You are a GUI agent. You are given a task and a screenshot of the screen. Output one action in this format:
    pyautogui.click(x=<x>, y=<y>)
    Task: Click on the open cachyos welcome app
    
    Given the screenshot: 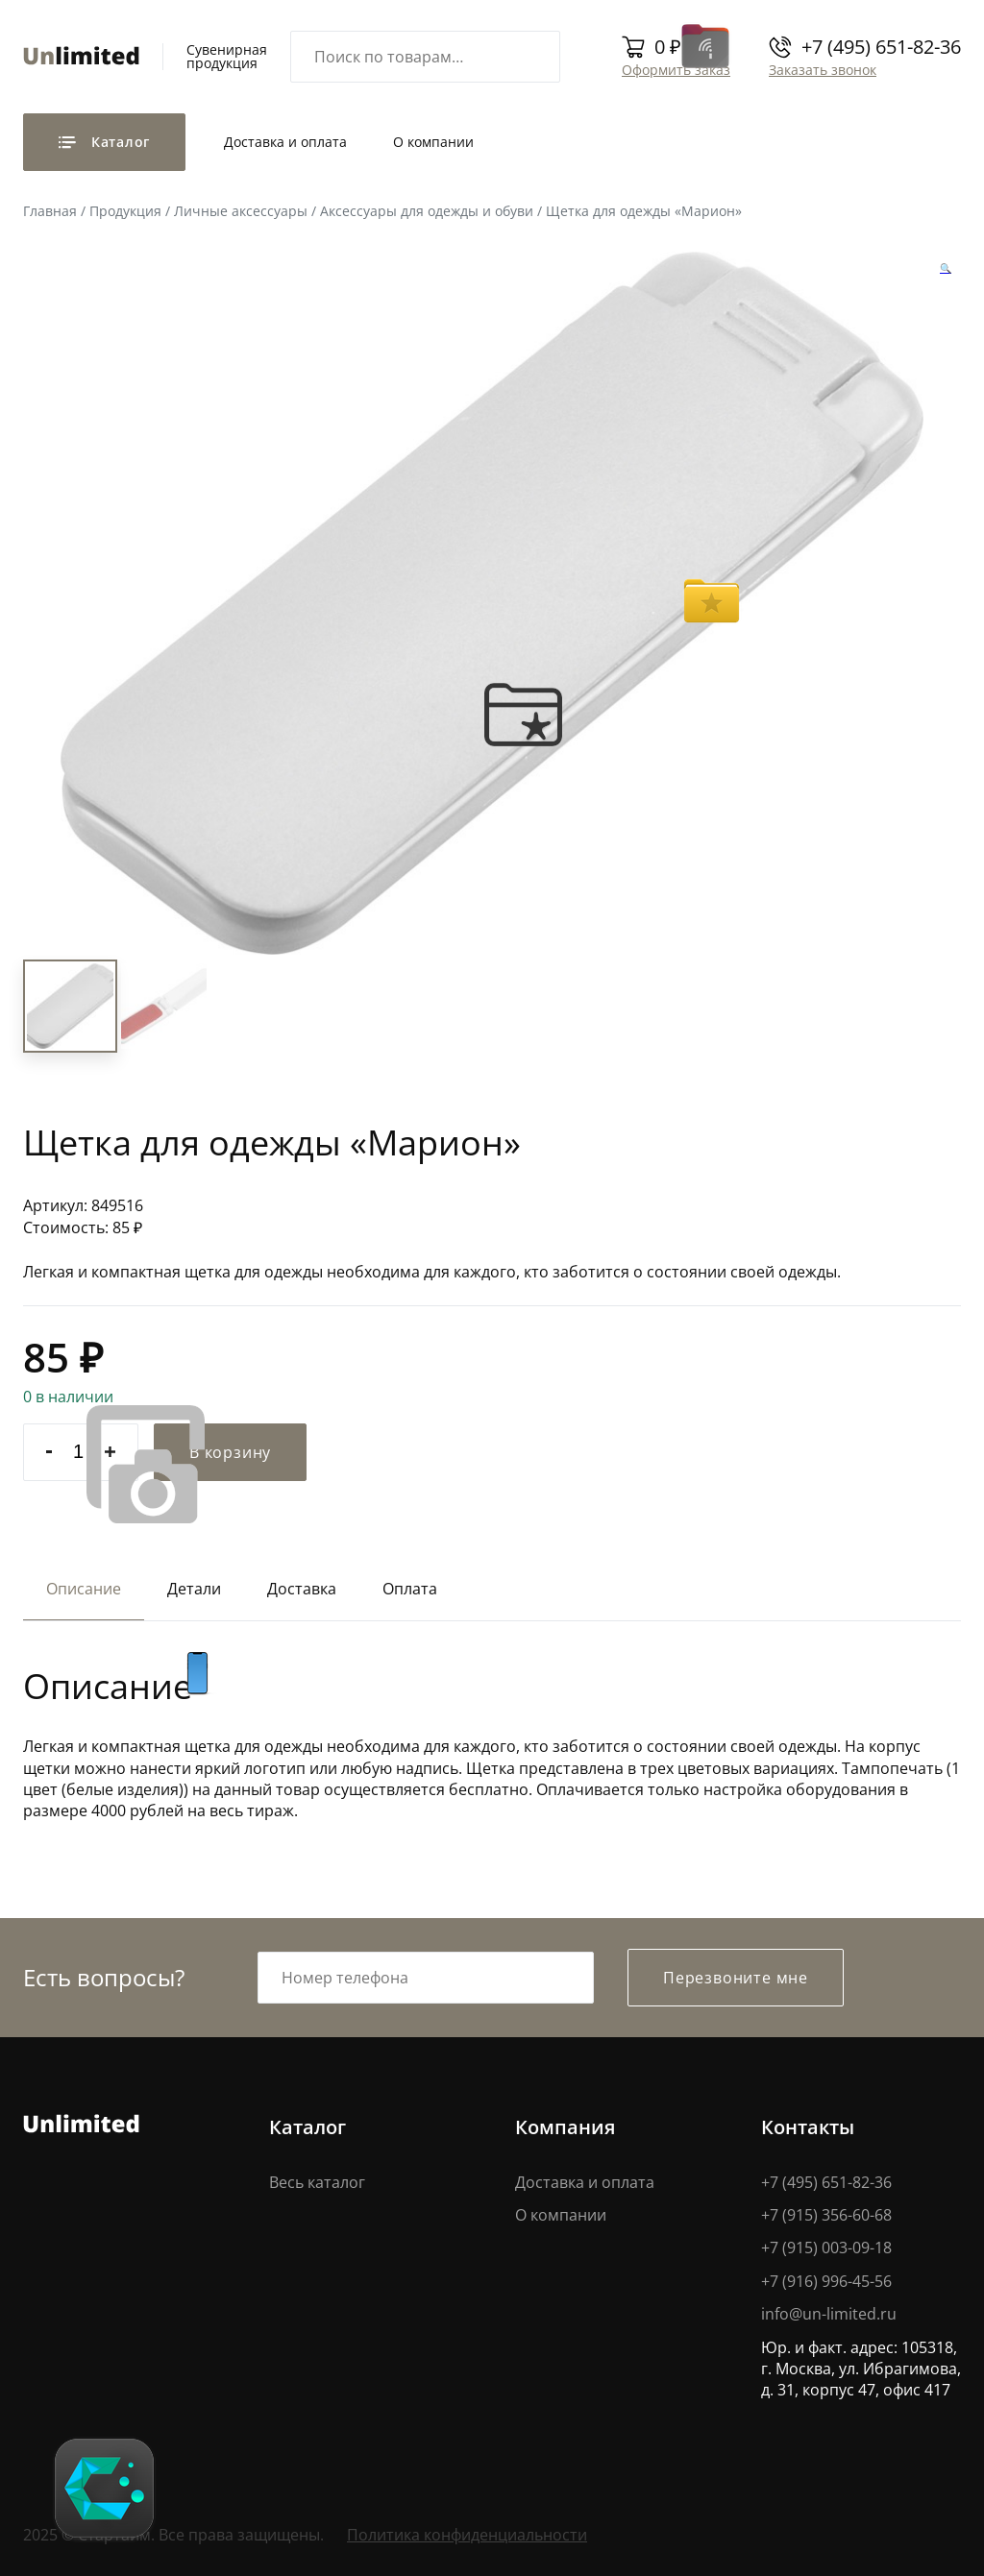 What is the action you would take?
    pyautogui.click(x=104, y=2488)
    